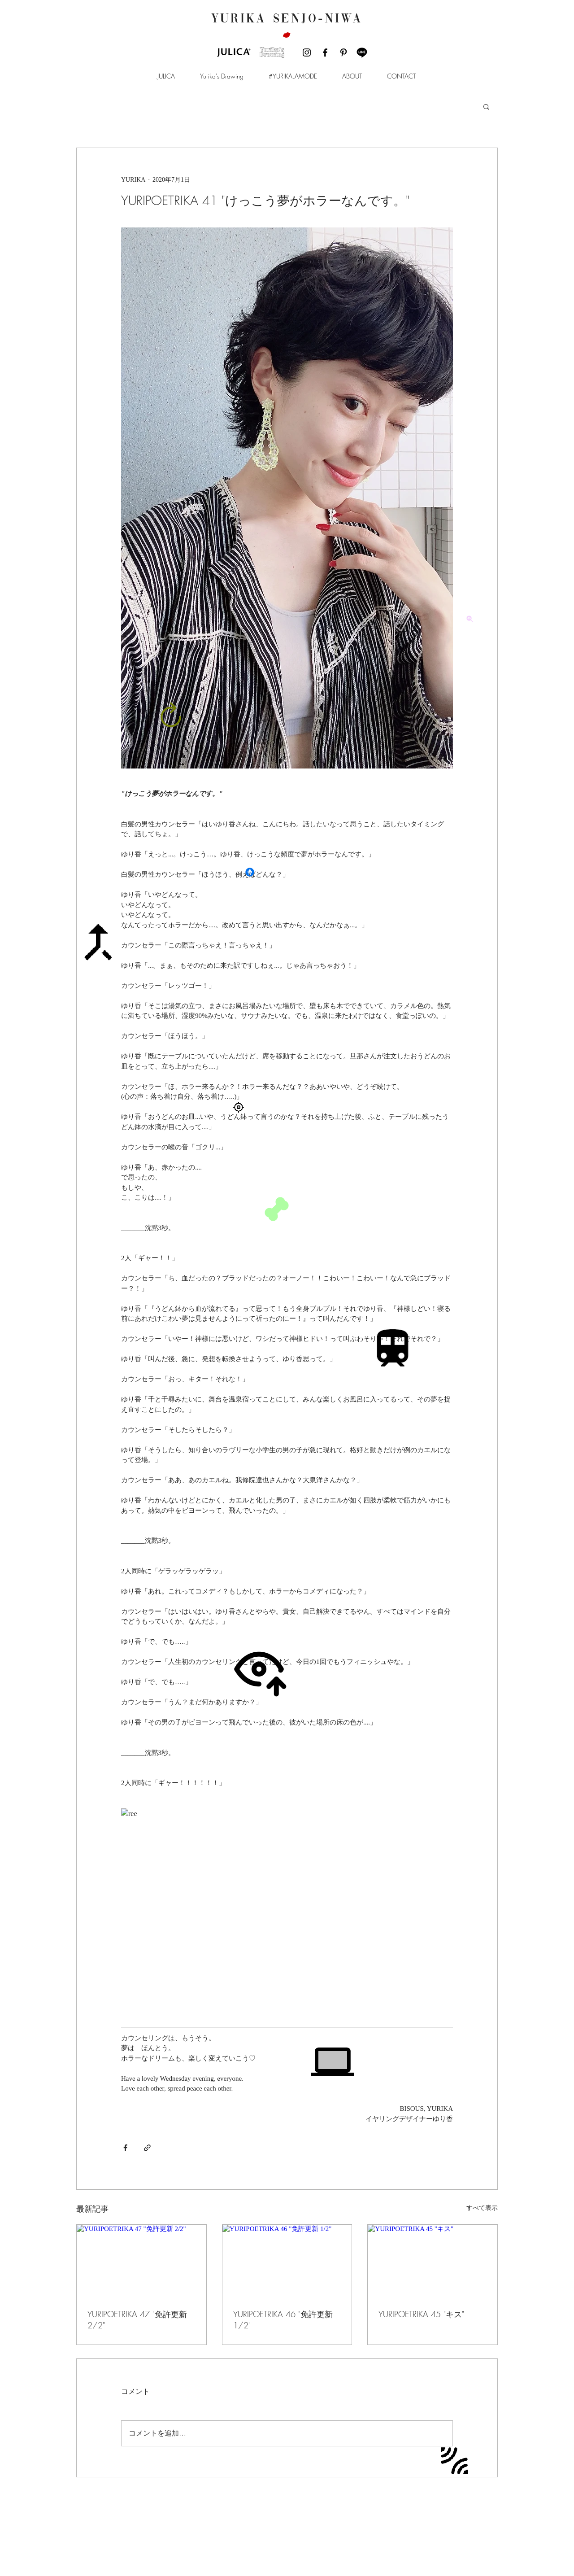 The width and height of the screenshot is (574, 2576). I want to click on enable light leak or lens flare effect, so click(454, 2461).